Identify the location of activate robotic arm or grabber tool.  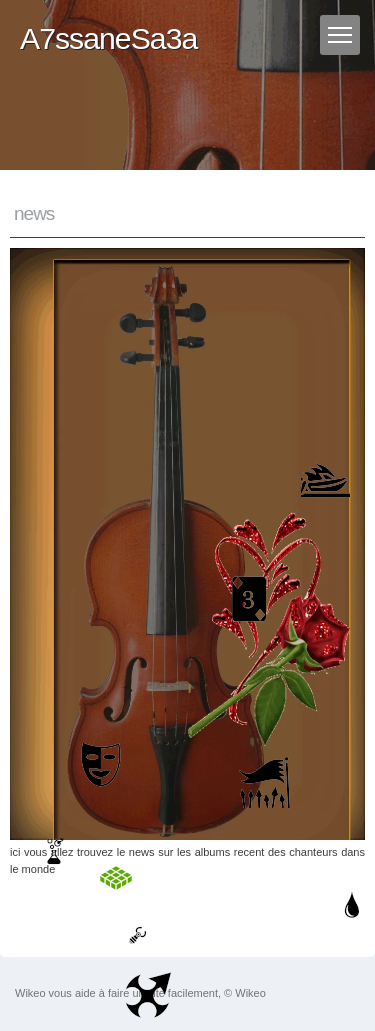
(138, 934).